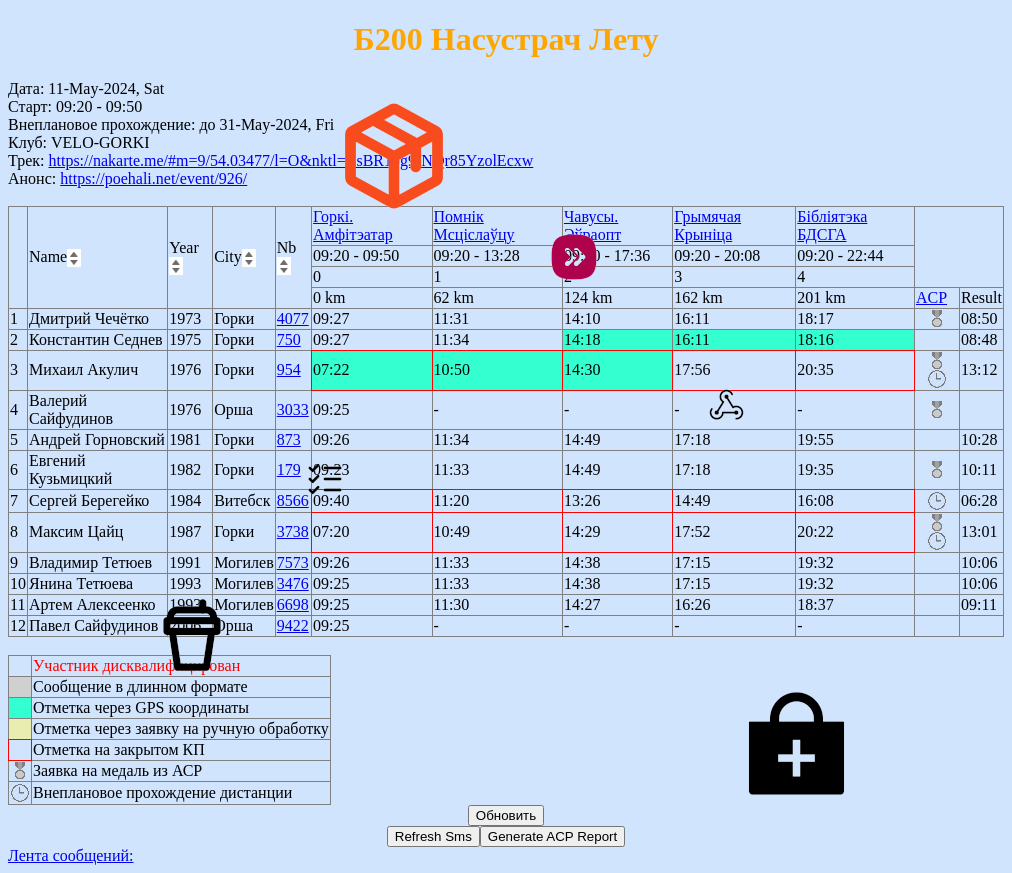 The height and width of the screenshot is (873, 1012). Describe the element at coordinates (394, 156) in the screenshot. I see `view order shipment details` at that location.